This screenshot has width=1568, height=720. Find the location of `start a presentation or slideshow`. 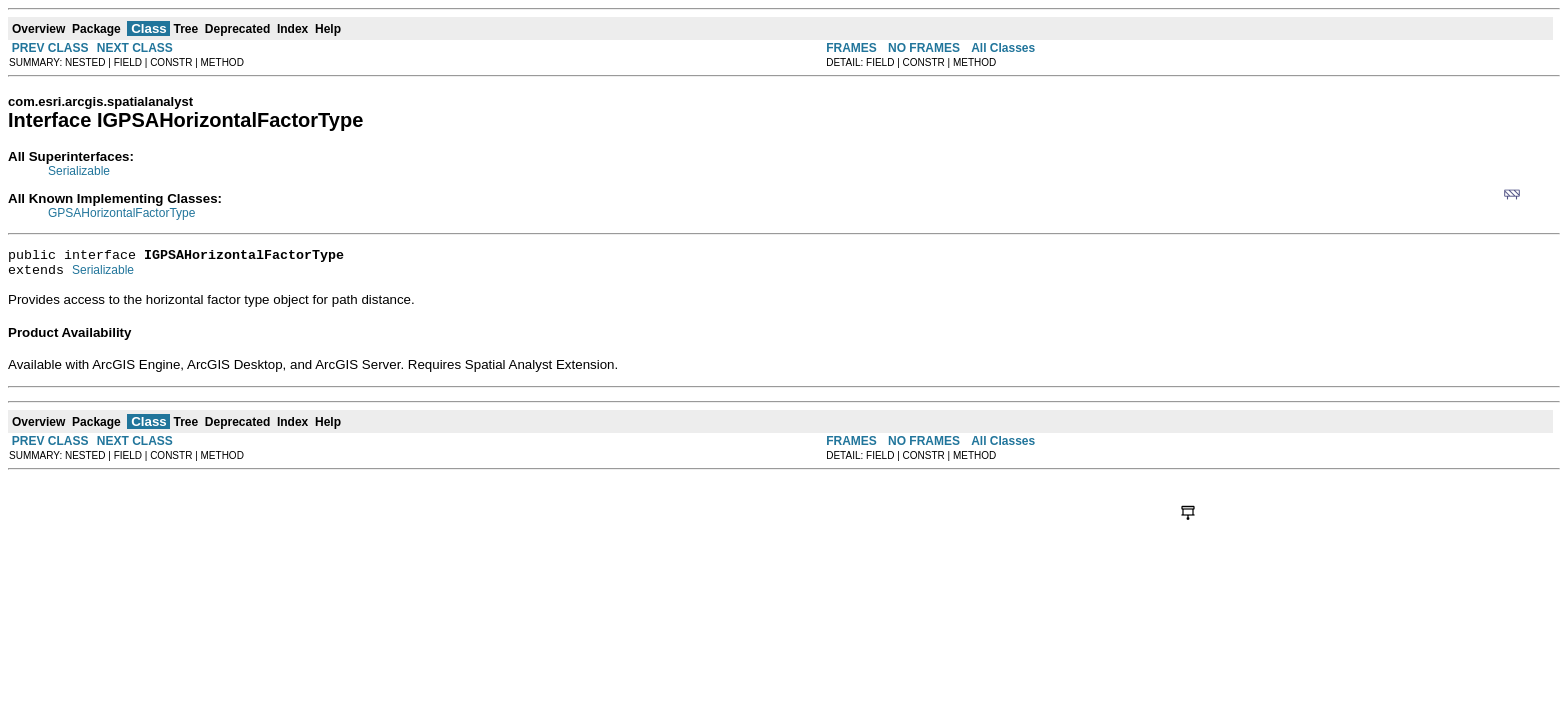

start a presentation or slideshow is located at coordinates (1188, 512).